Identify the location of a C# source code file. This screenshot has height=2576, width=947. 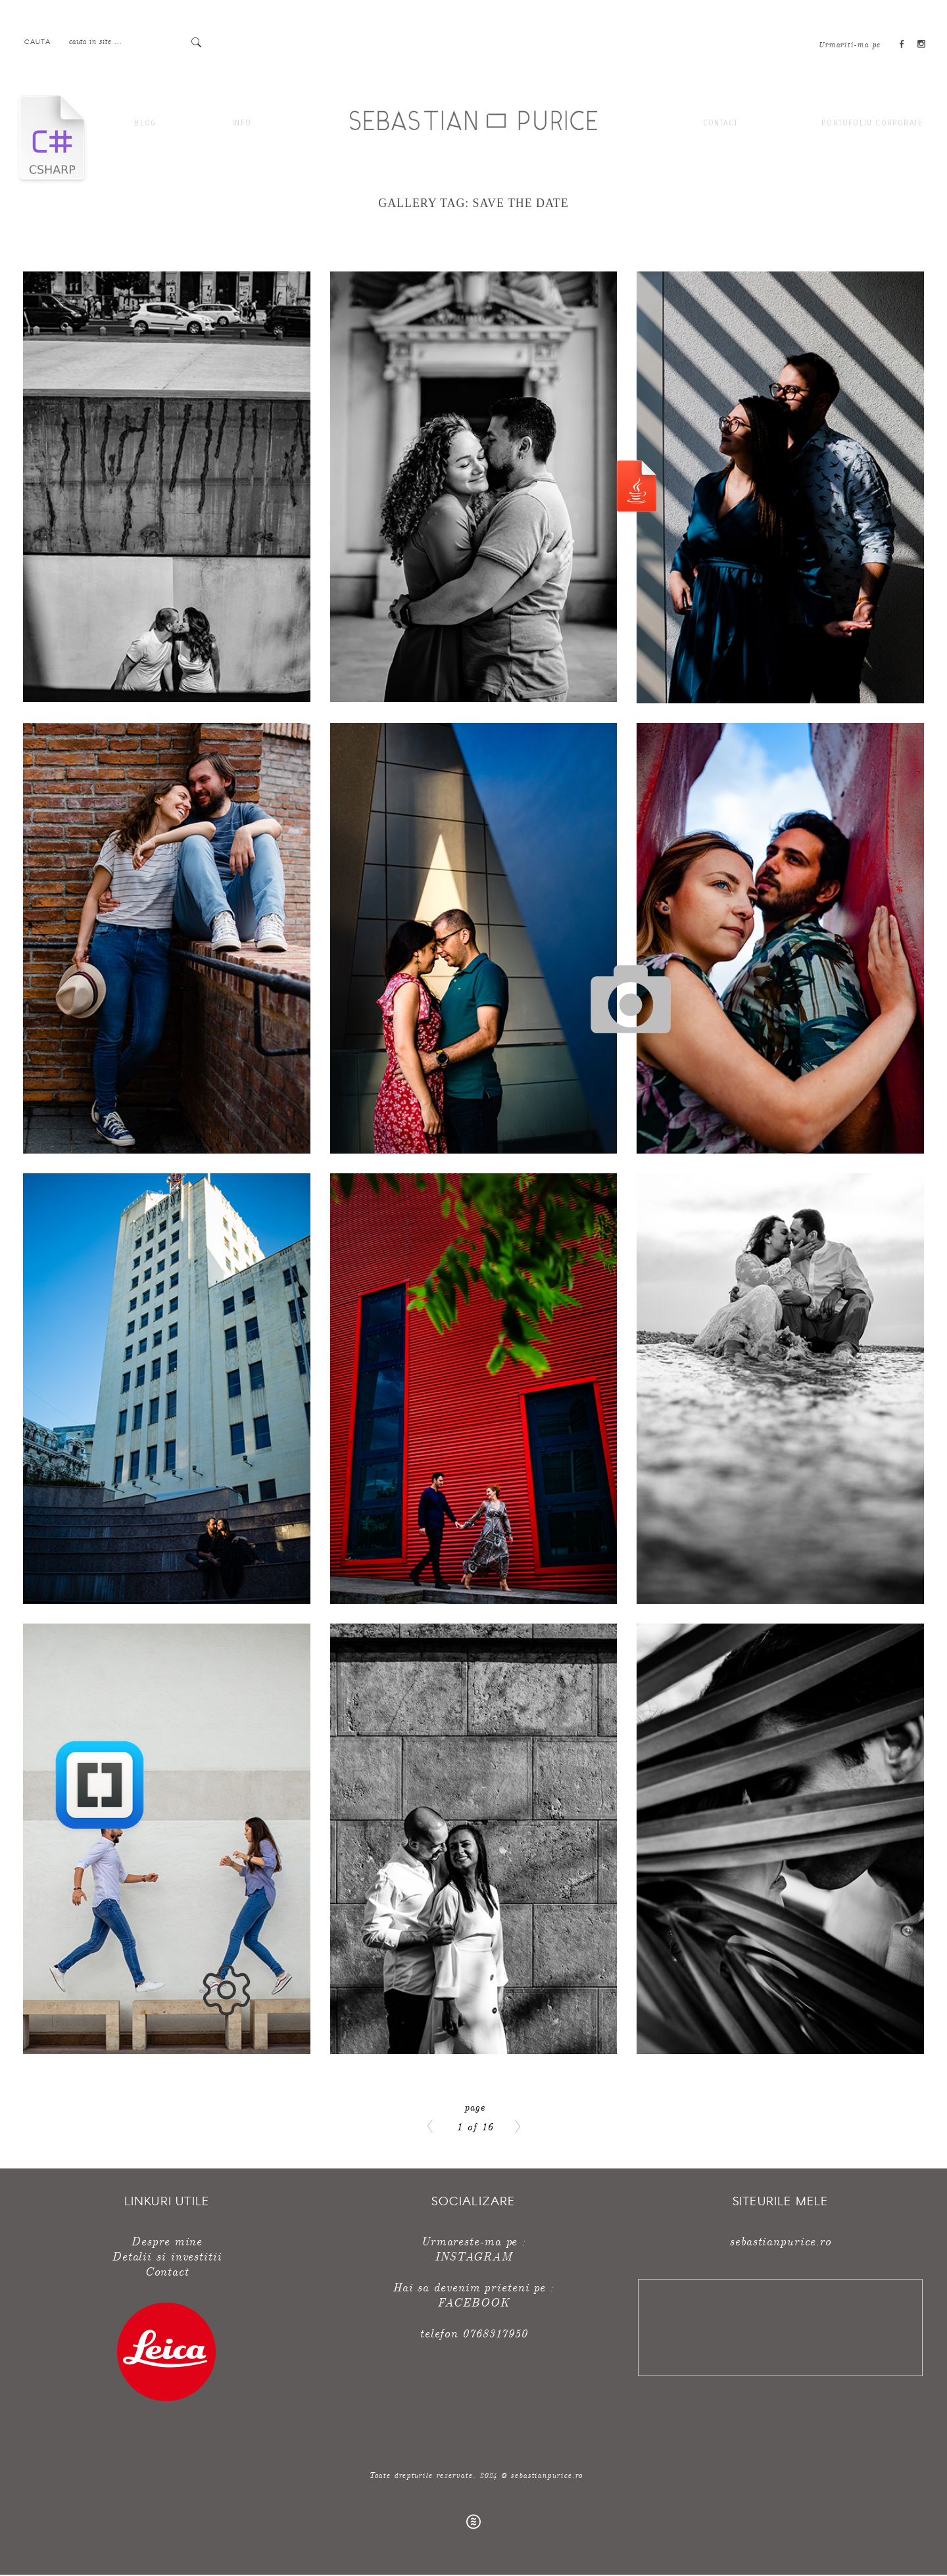
(52, 139).